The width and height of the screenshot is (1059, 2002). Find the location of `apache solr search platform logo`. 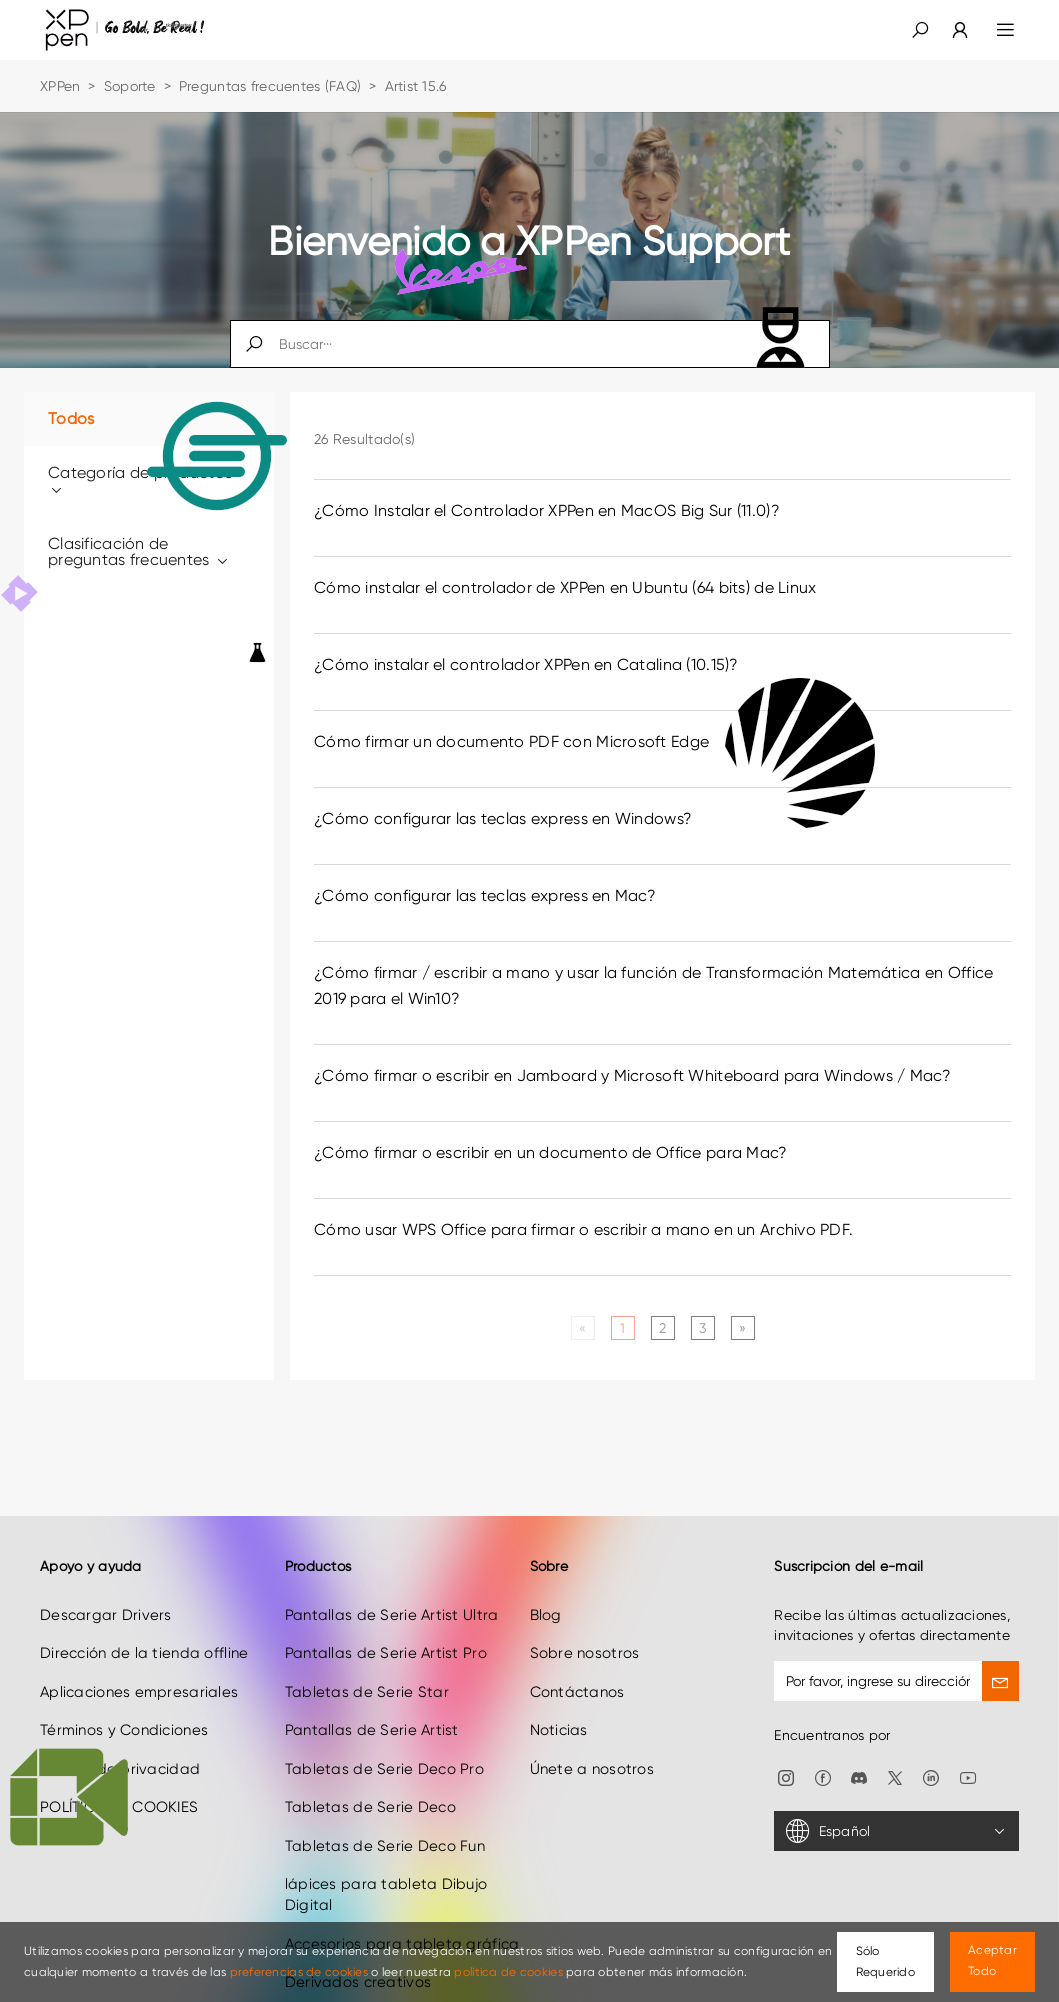

apache solr search platform logo is located at coordinates (800, 753).